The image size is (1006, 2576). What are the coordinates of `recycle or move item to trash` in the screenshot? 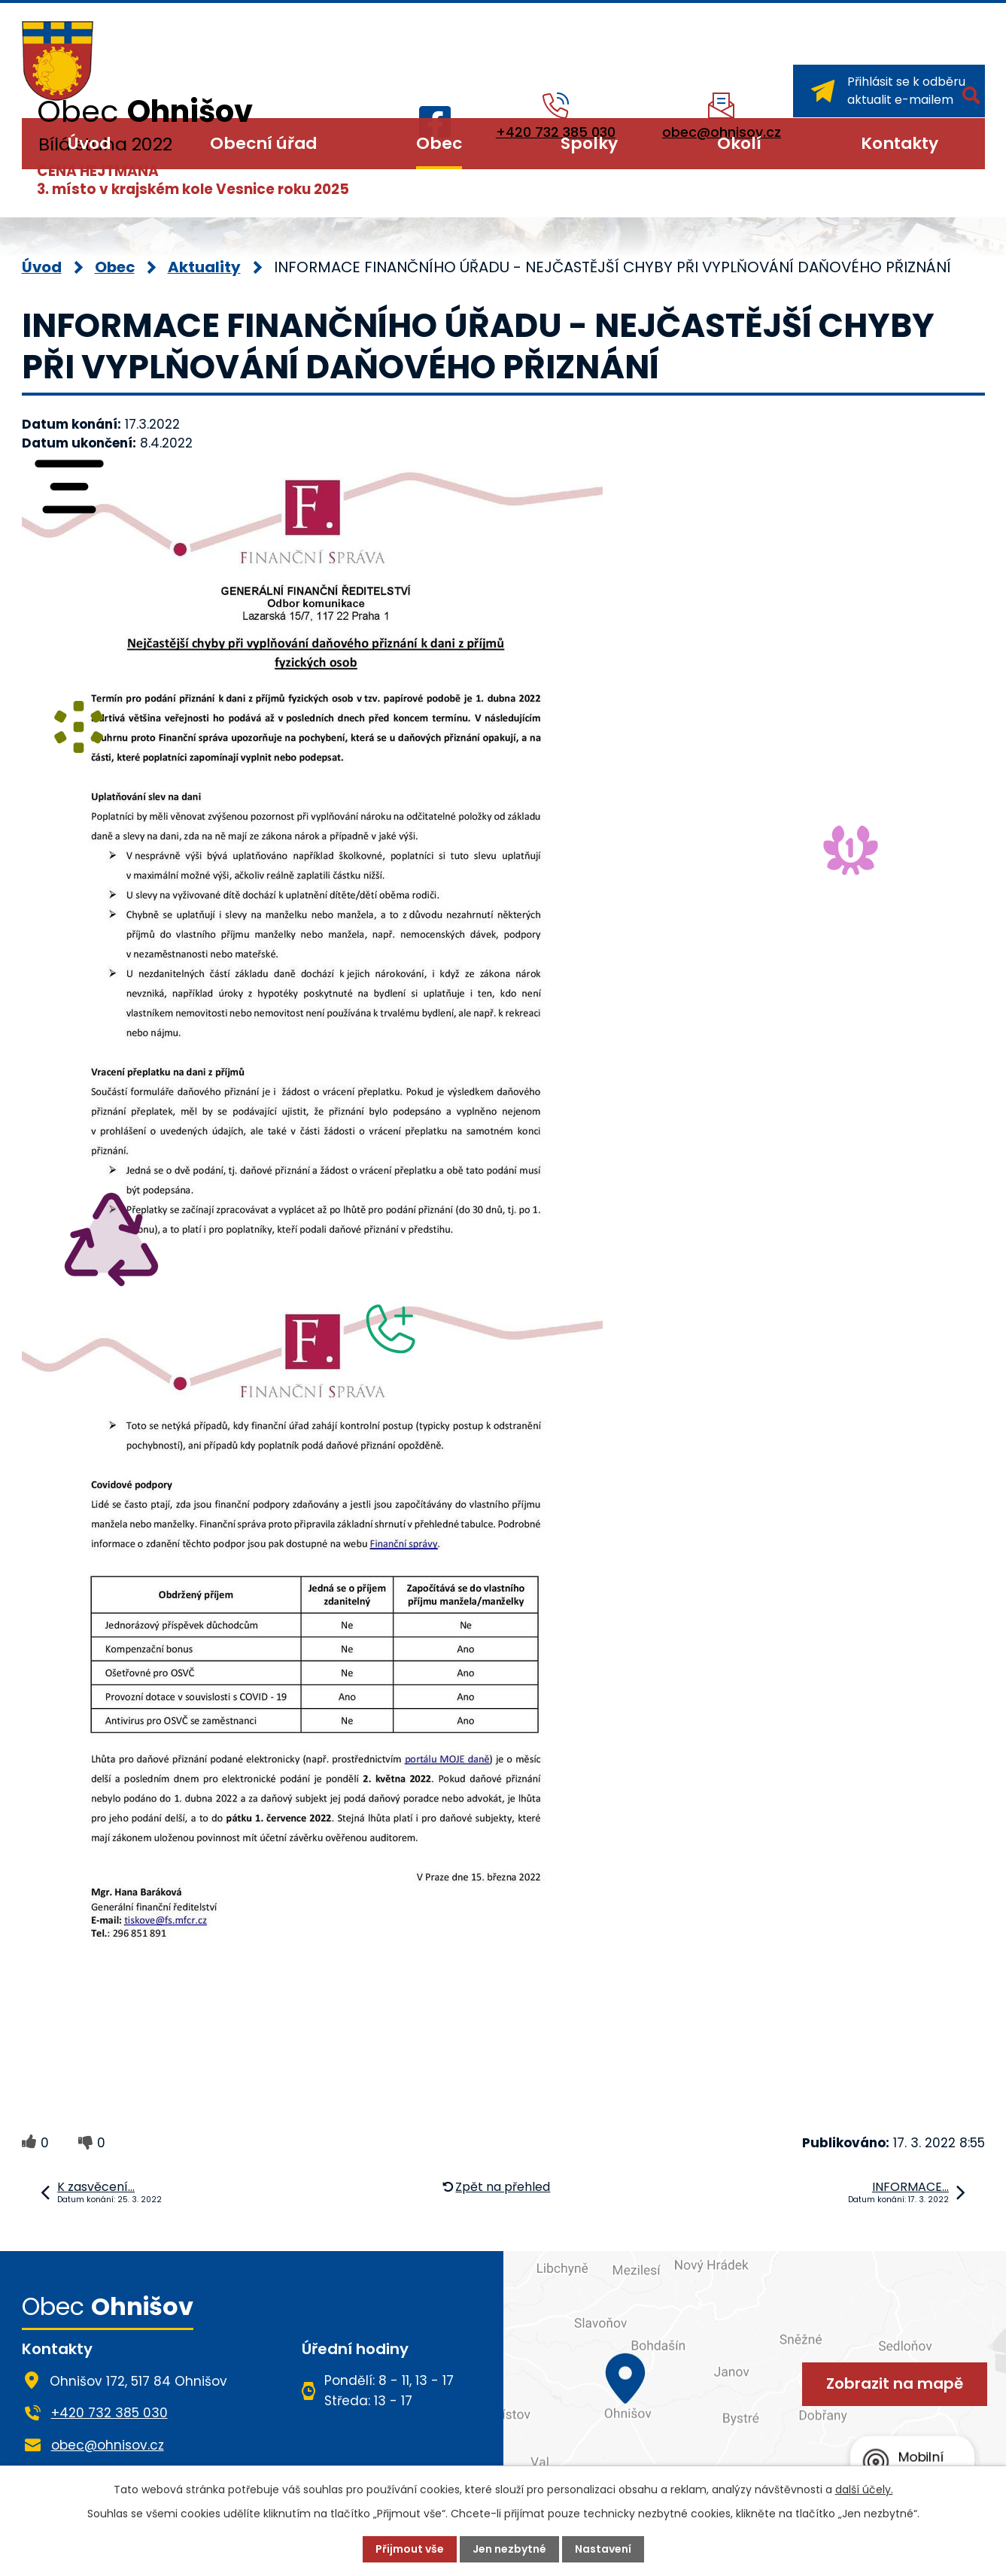 It's located at (111, 1239).